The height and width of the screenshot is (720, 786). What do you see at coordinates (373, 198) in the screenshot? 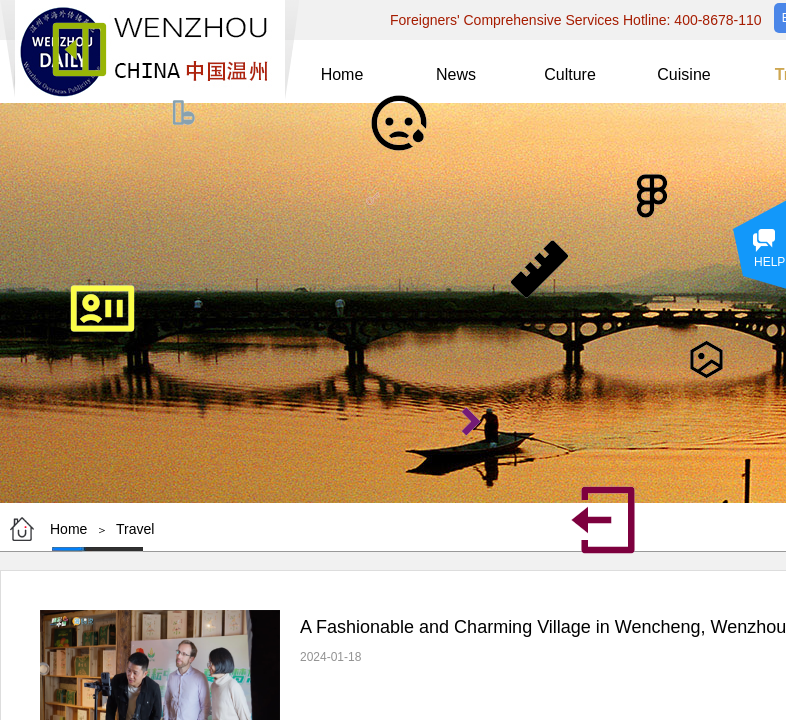
I see `access security or authentication settings` at bounding box center [373, 198].